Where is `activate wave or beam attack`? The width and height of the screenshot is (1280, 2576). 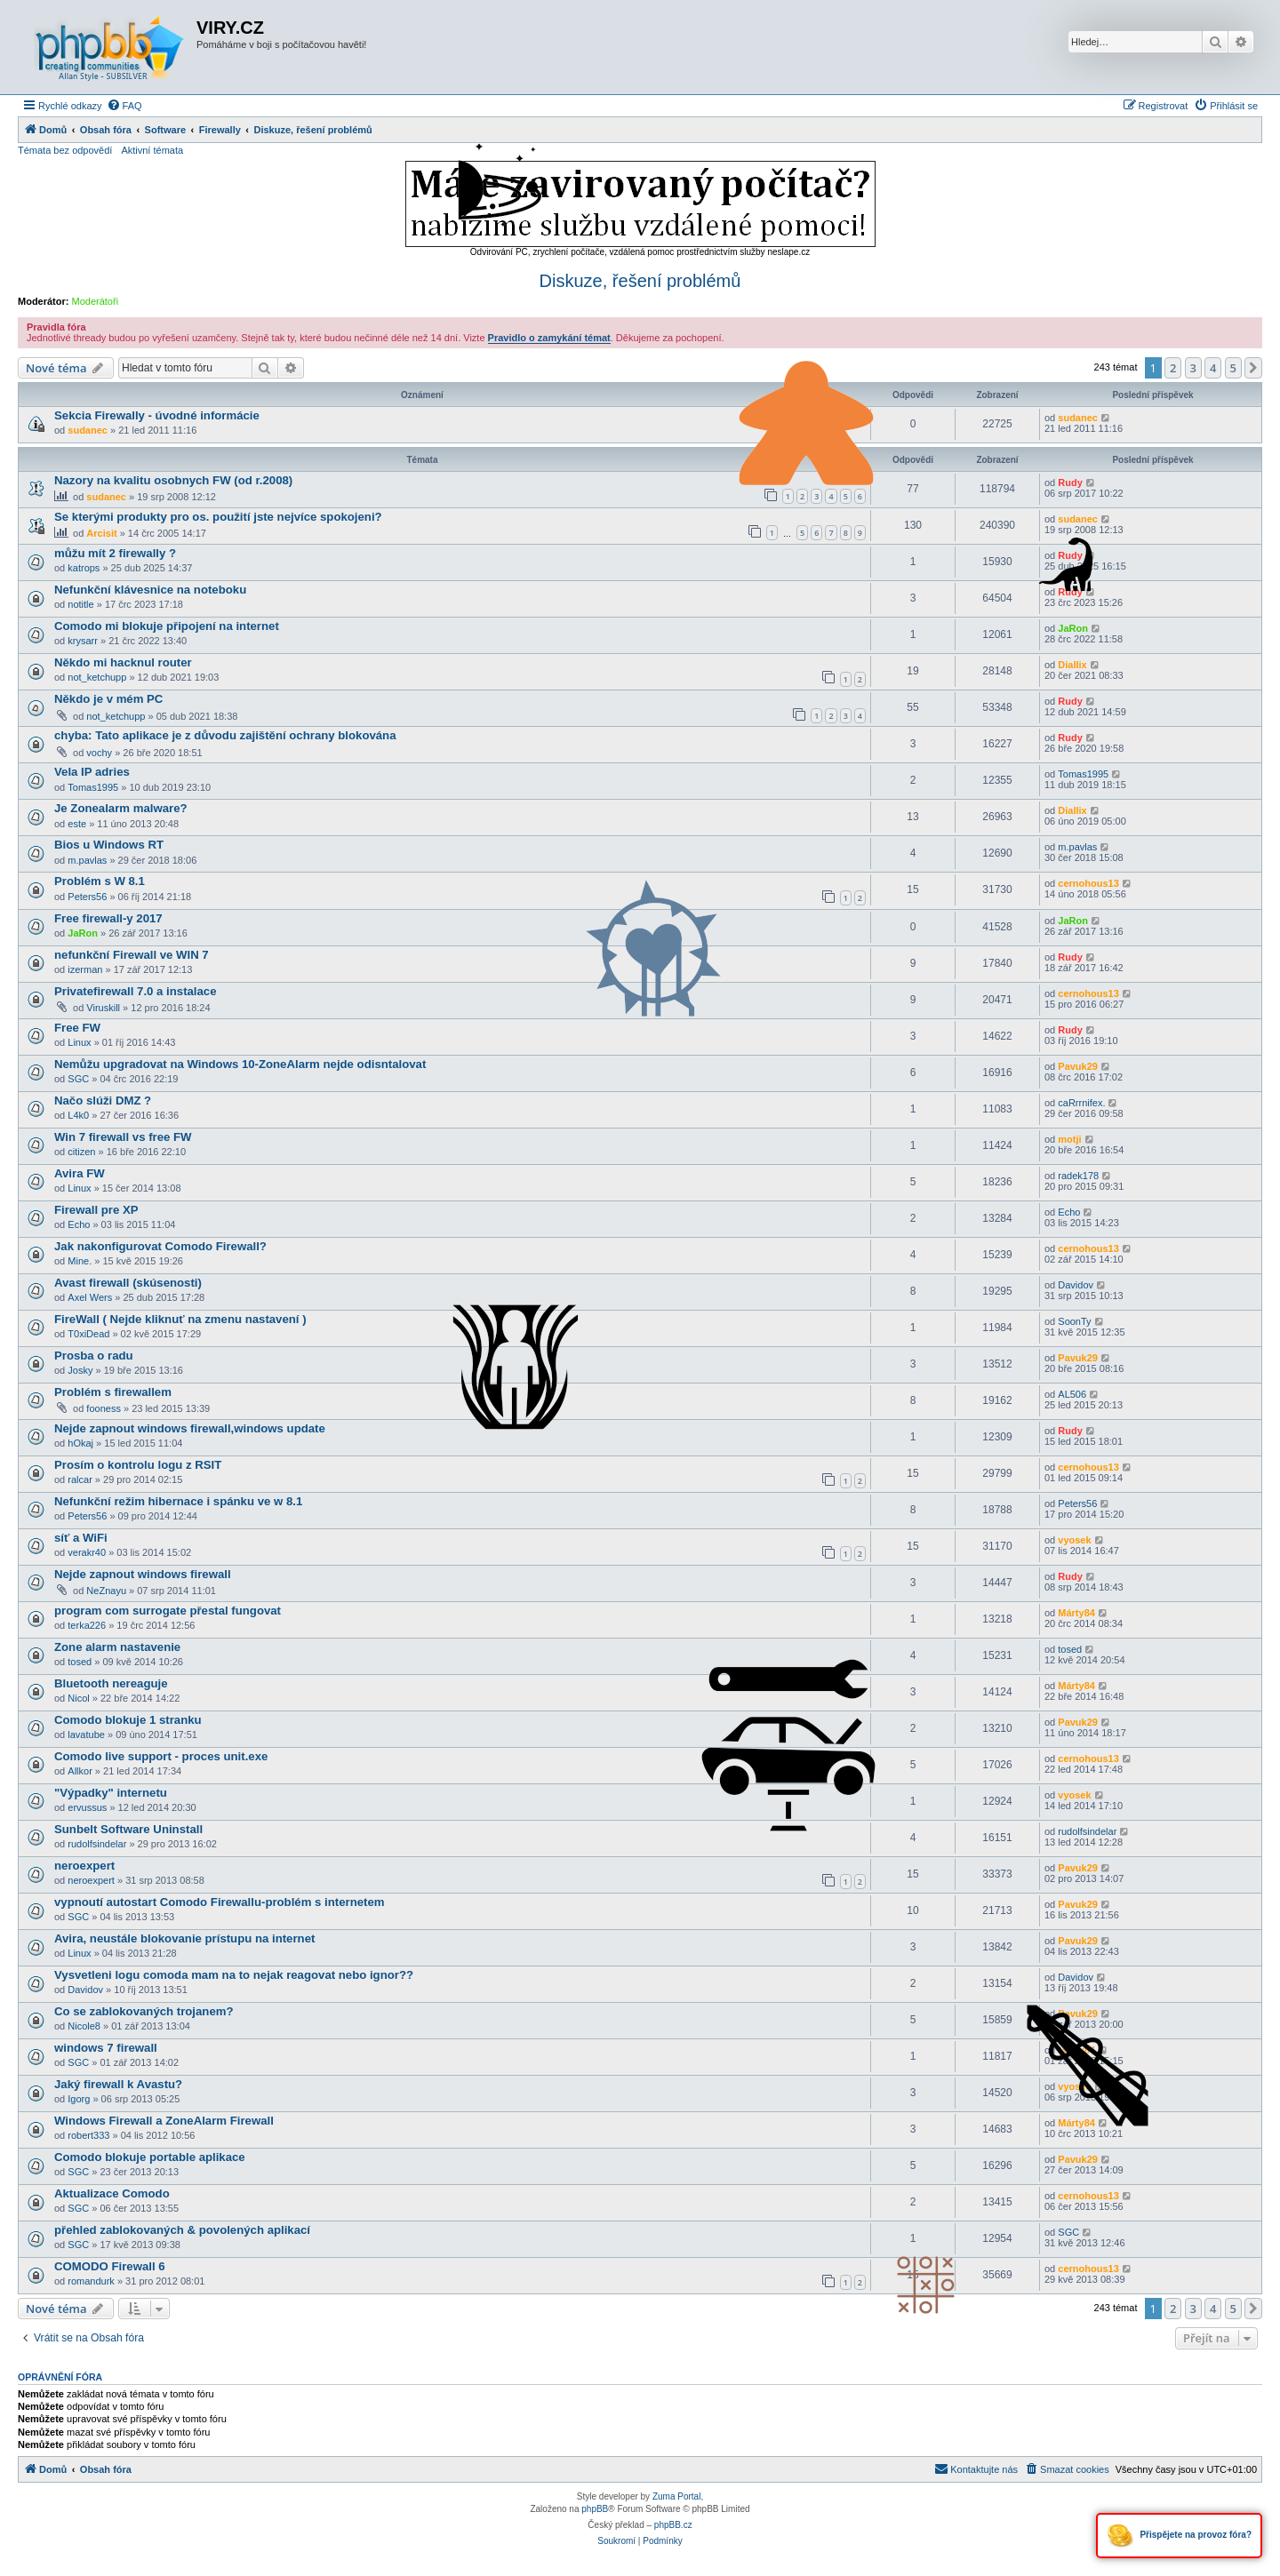
activate wave or beam attack is located at coordinates (1087, 2065).